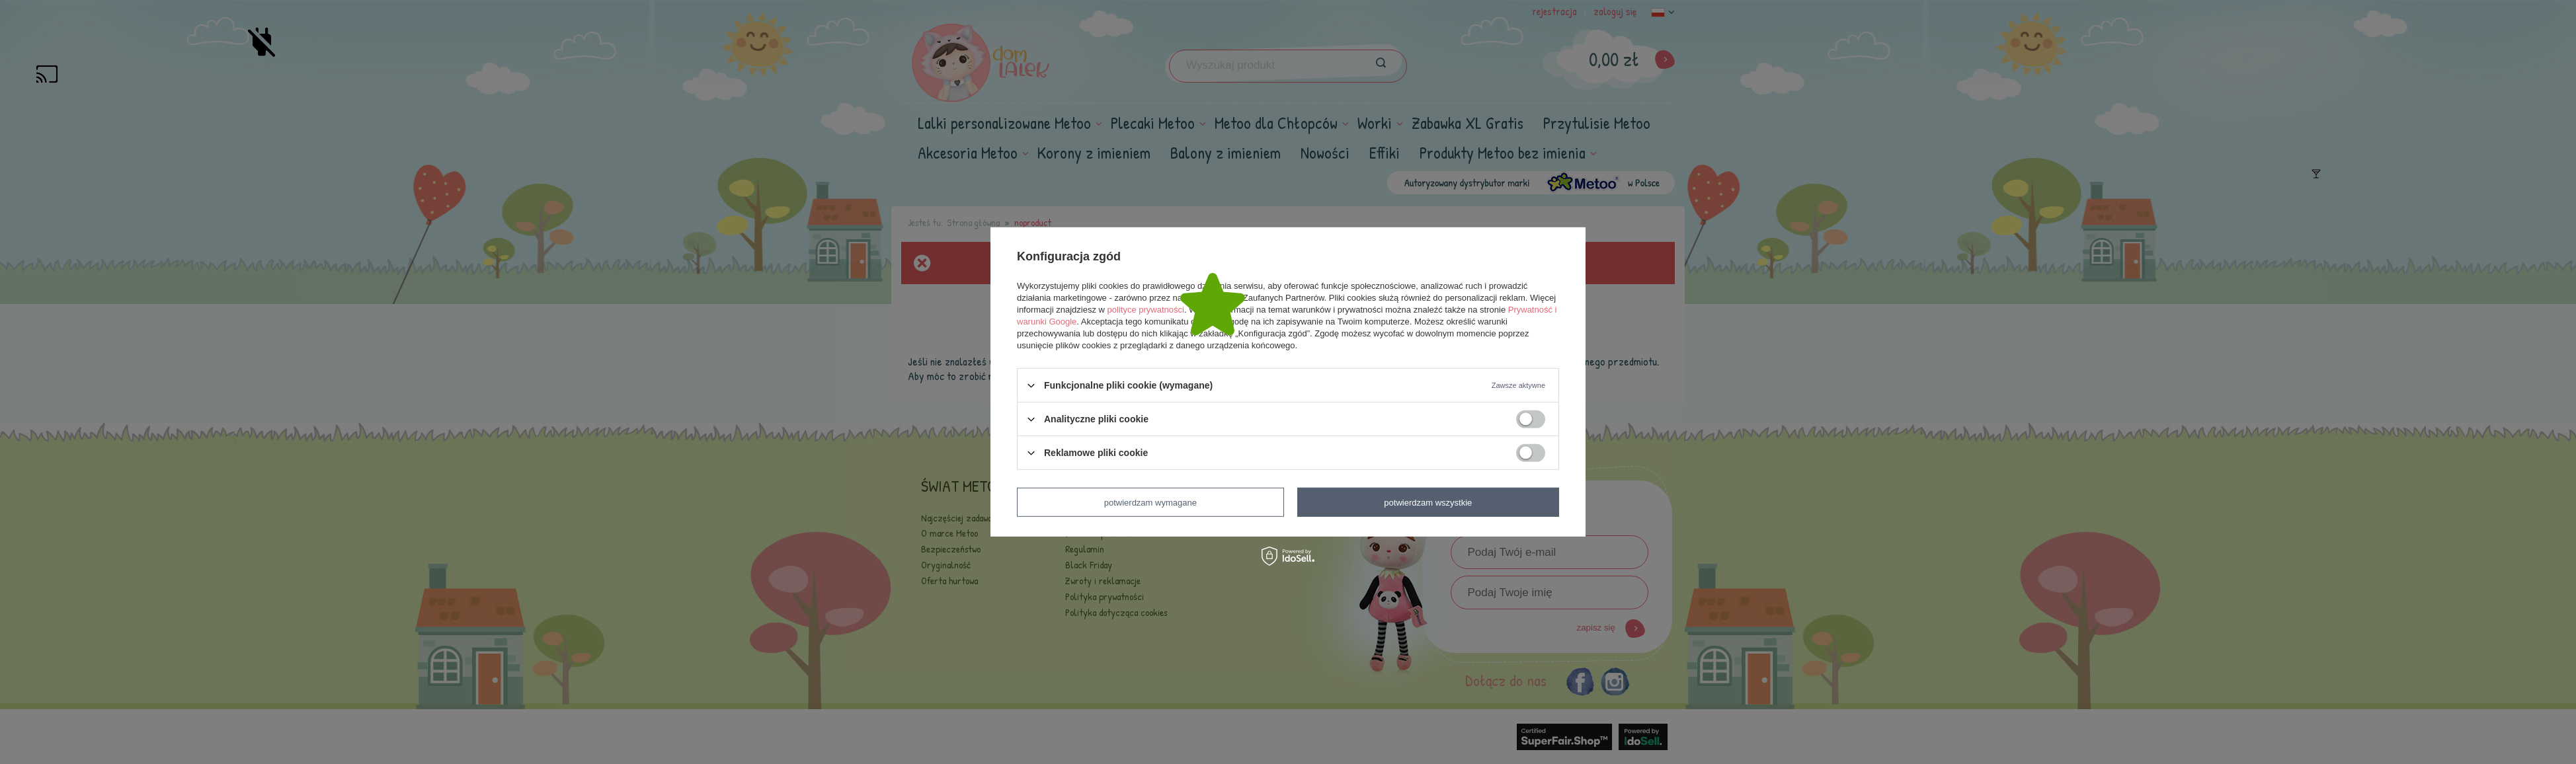  What do you see at coordinates (47, 74) in the screenshot?
I see `cast your screen to a nearby device` at bounding box center [47, 74].